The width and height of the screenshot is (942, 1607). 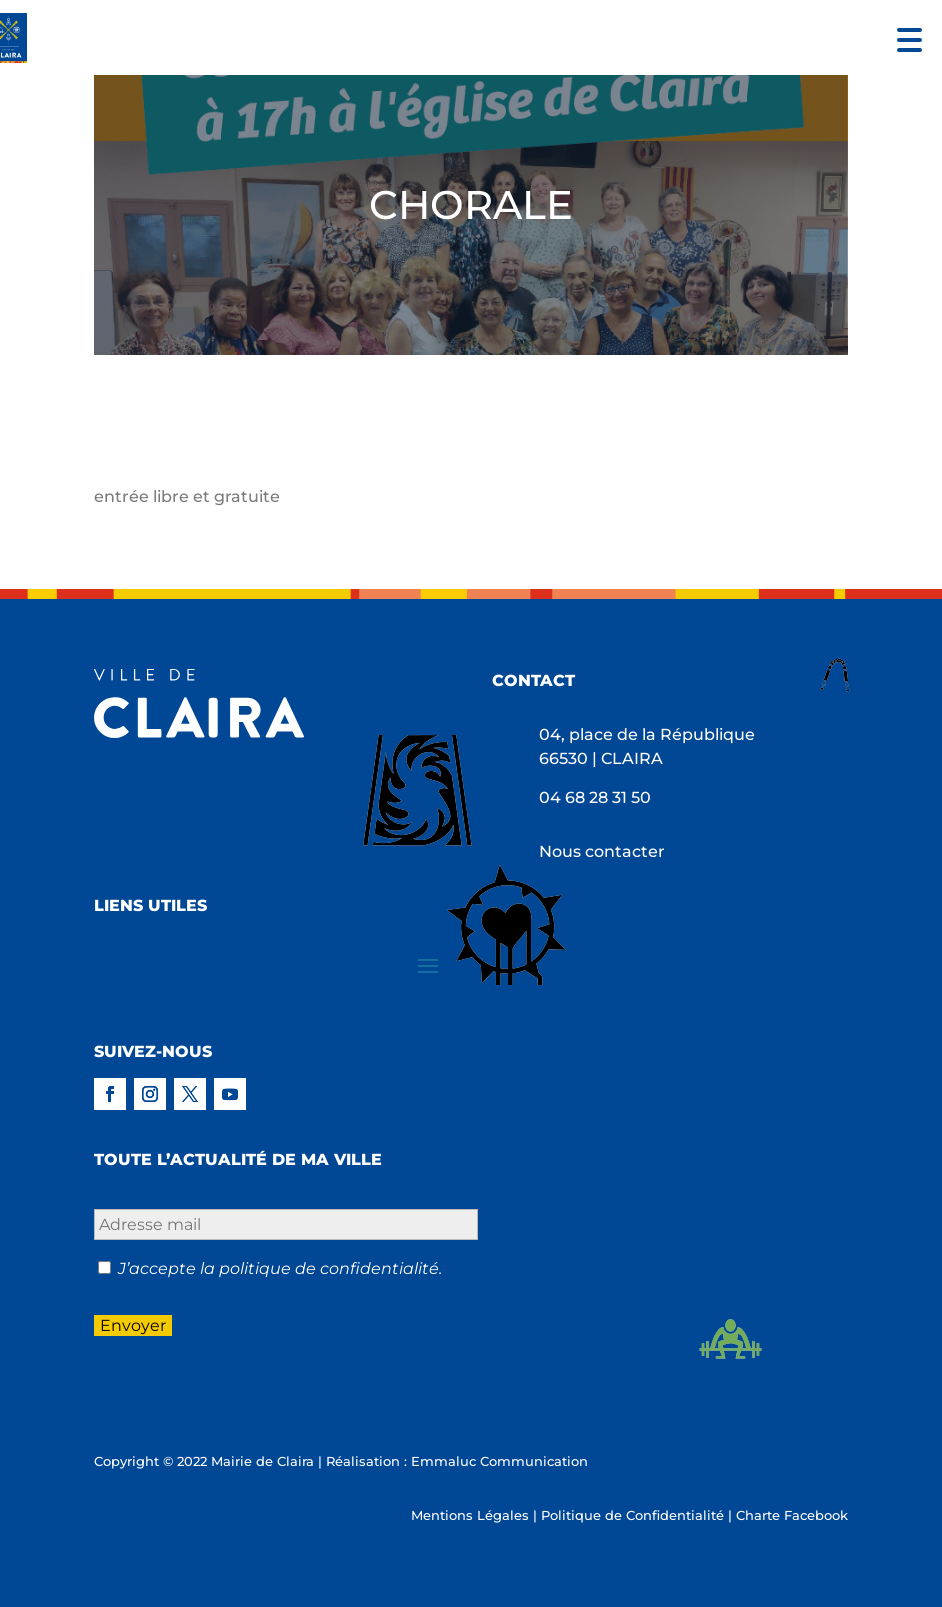 I want to click on enter a magical portal or gateway, so click(x=417, y=790).